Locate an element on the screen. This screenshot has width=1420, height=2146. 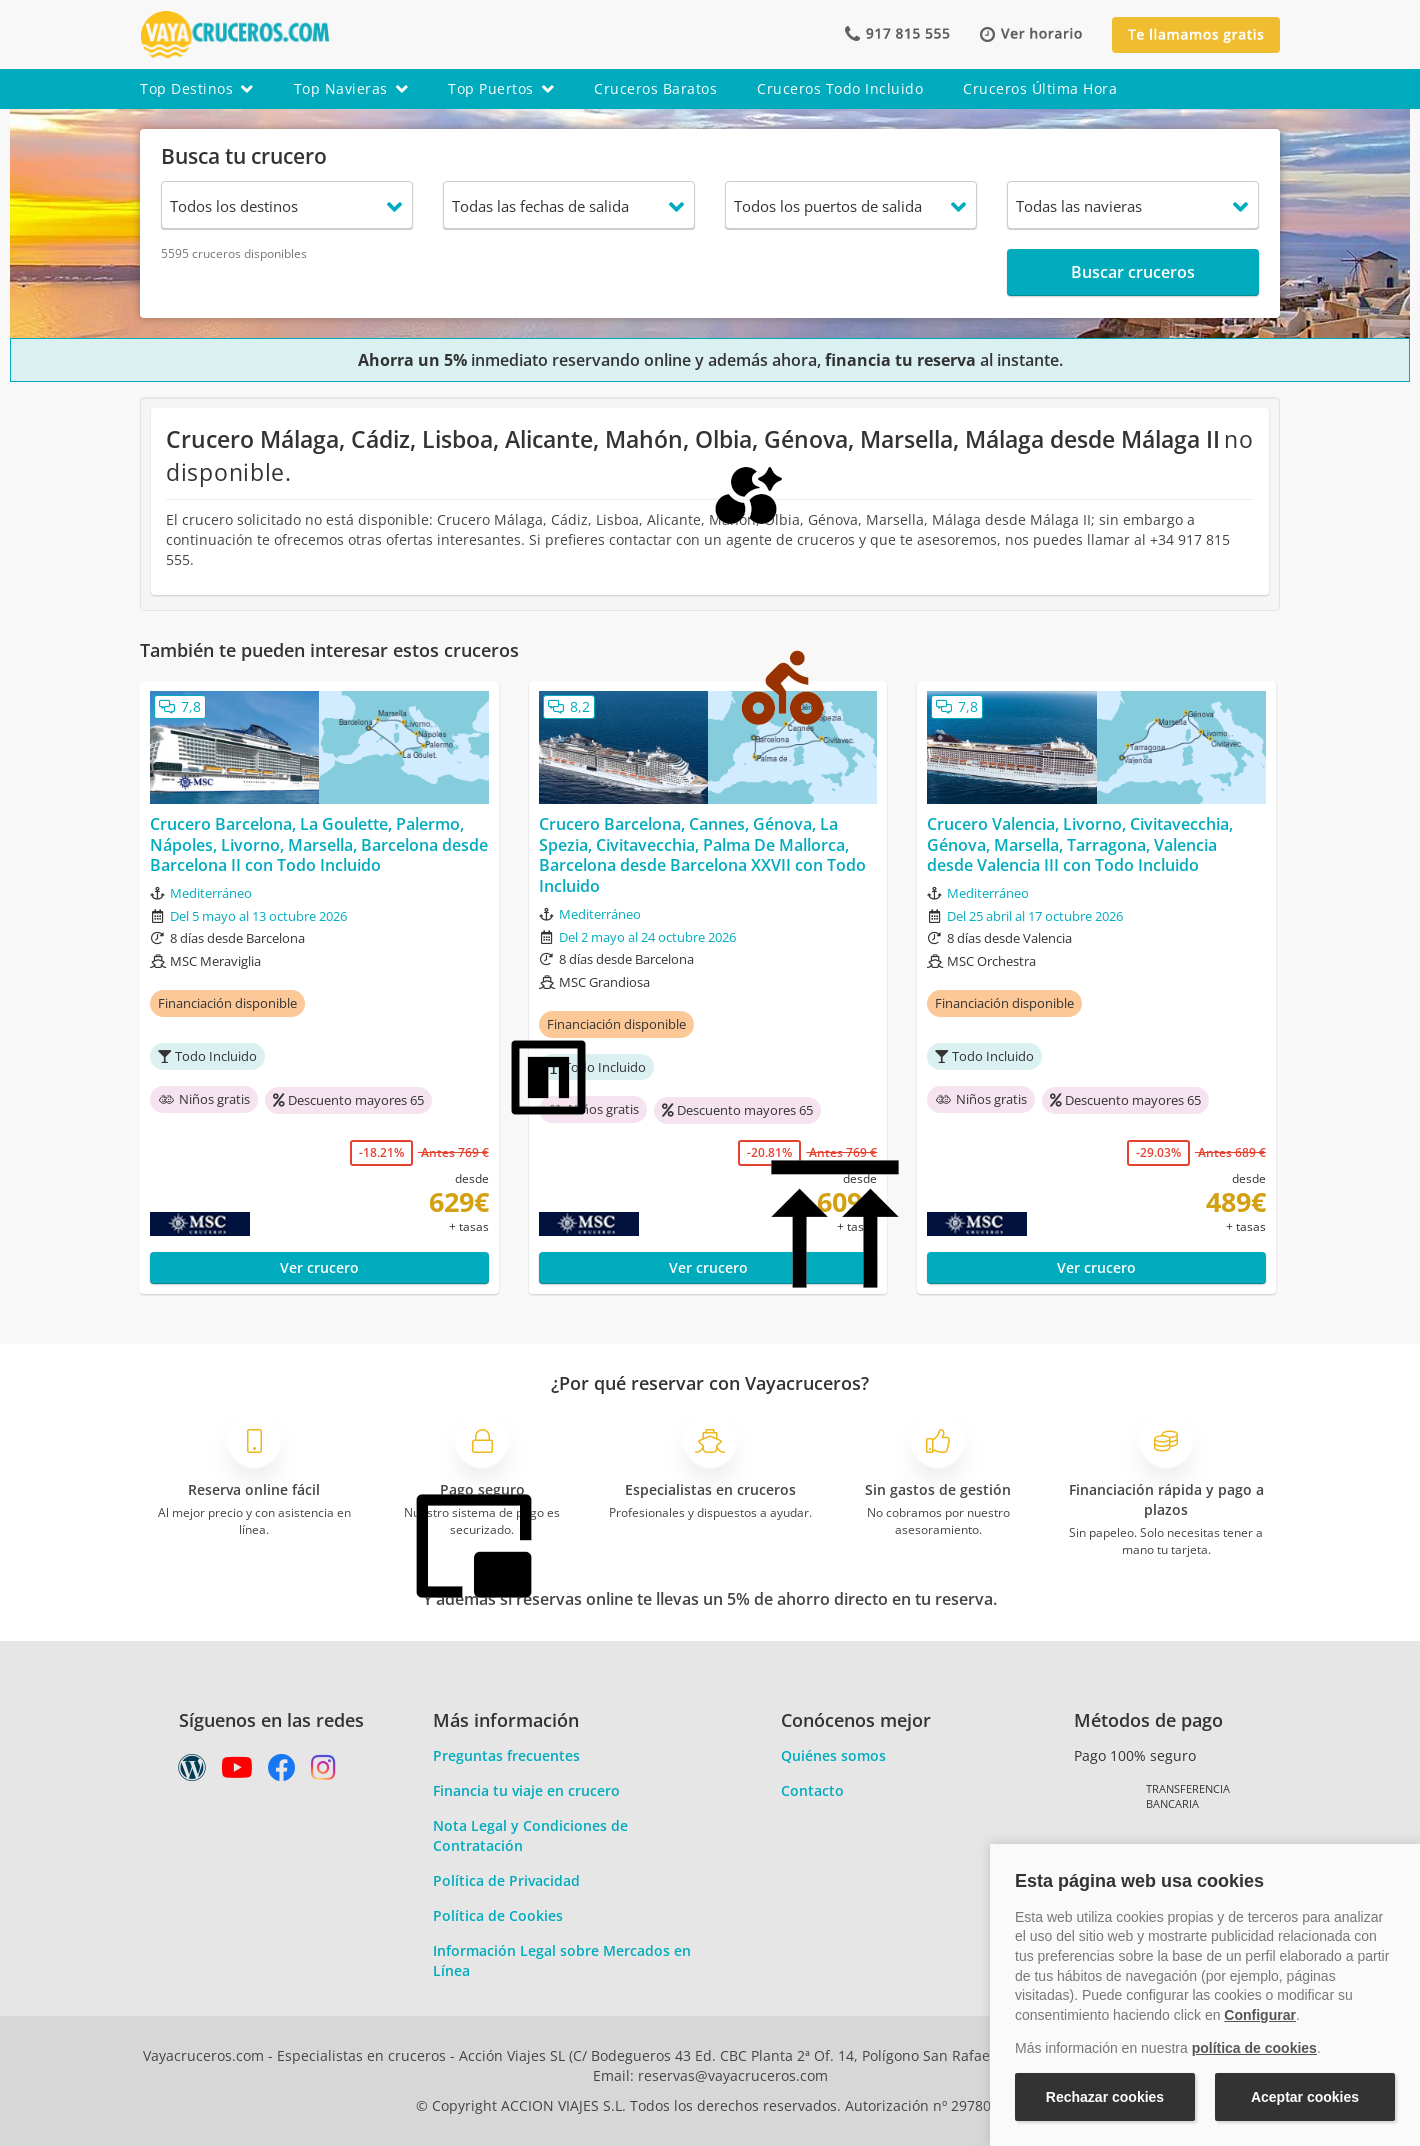
align selected content to the top edge is located at coordinates (835, 1224).